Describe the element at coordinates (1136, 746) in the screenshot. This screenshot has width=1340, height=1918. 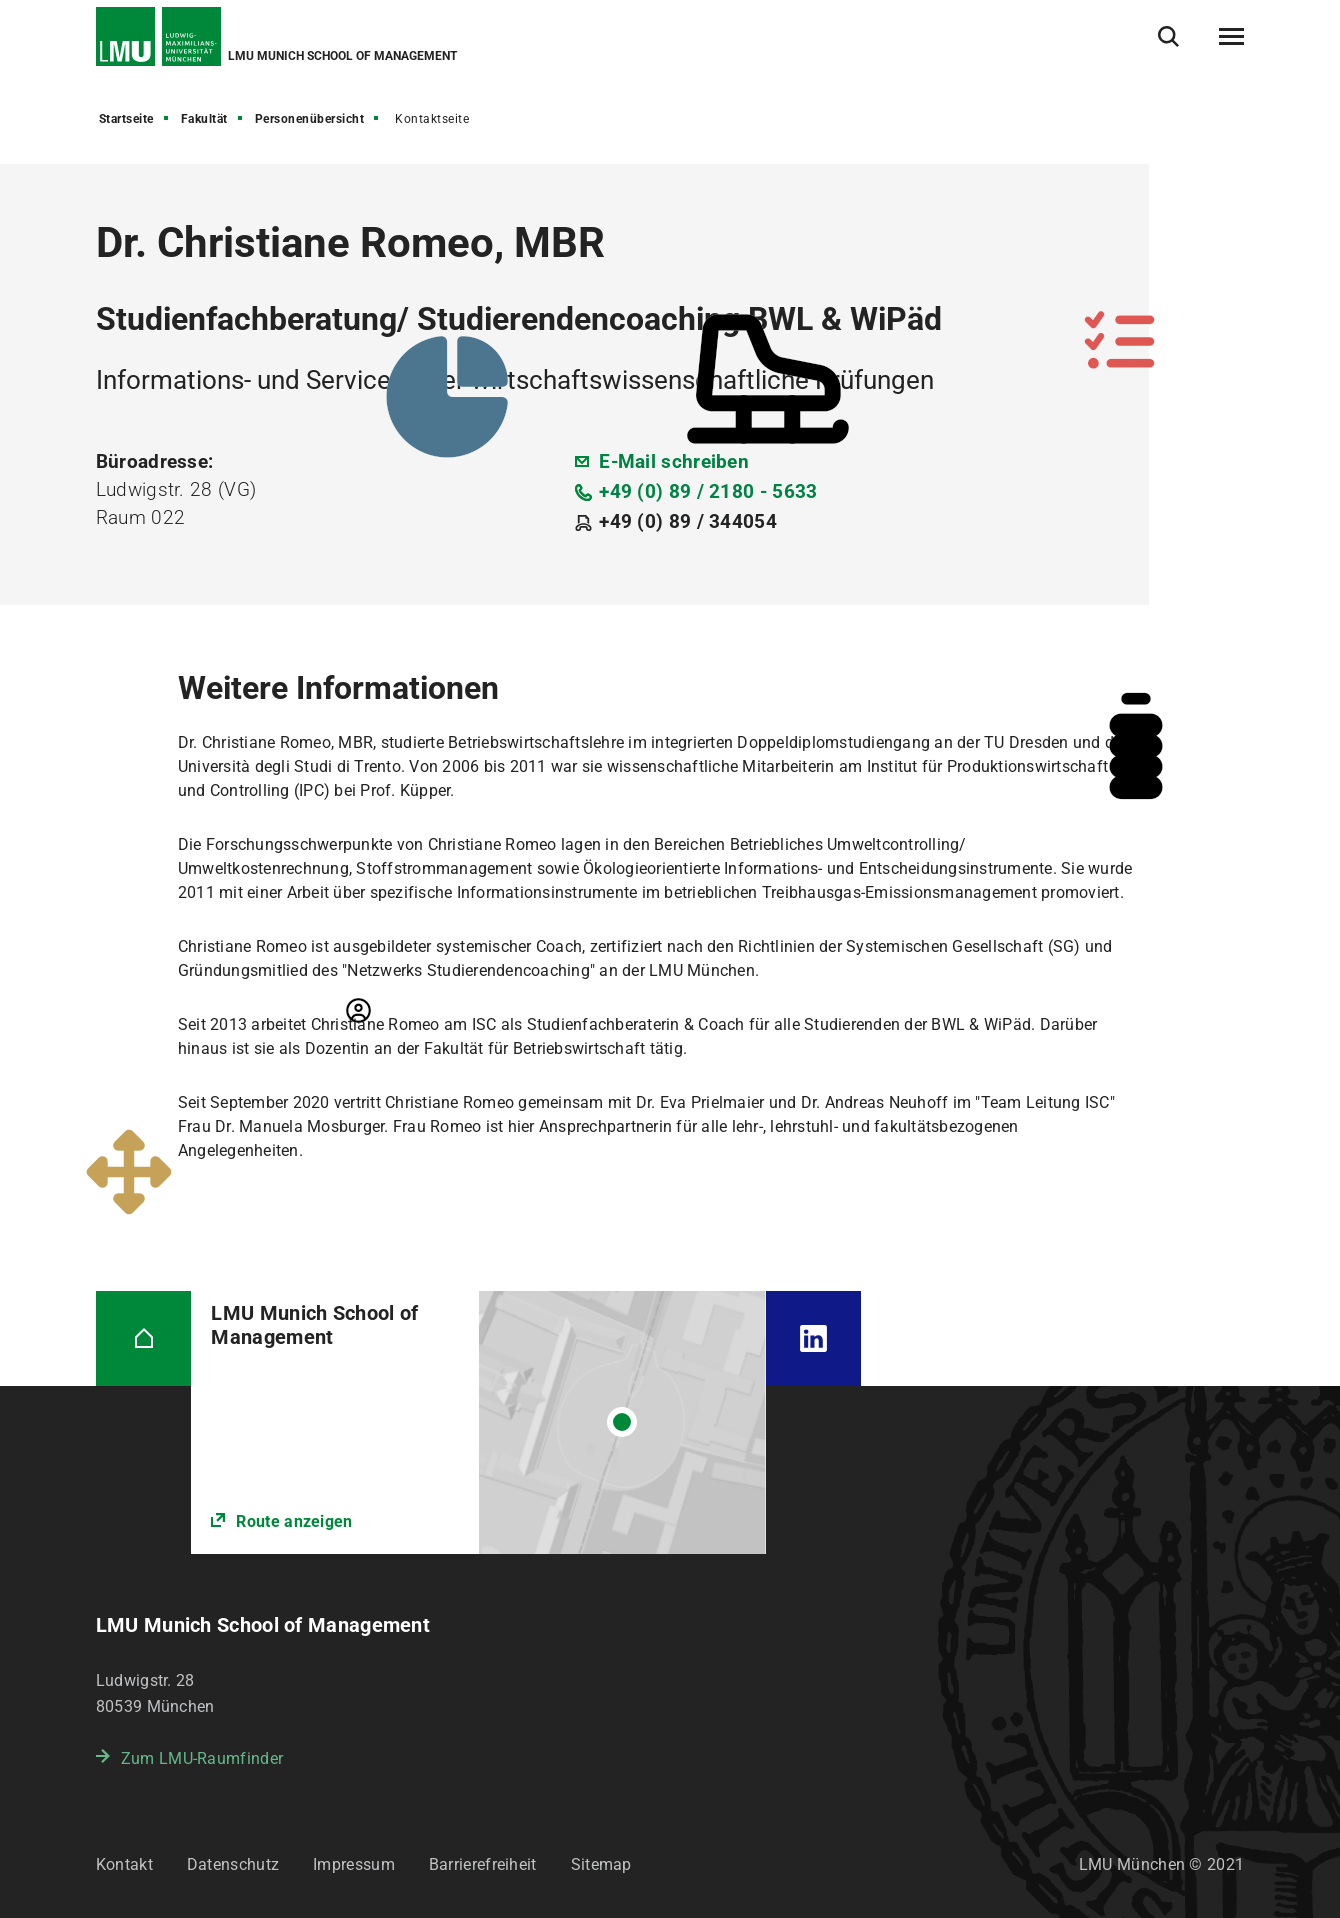
I see `track your water intake` at that location.